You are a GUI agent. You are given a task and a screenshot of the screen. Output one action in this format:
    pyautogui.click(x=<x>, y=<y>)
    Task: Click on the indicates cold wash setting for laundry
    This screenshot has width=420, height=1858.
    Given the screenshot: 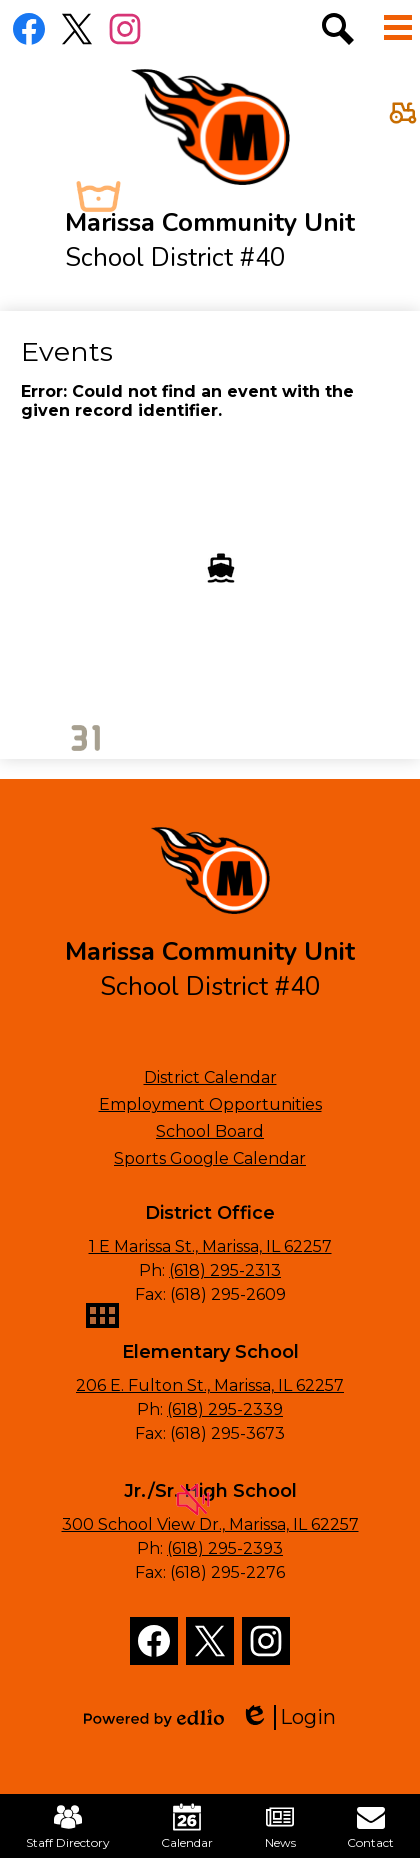 What is the action you would take?
    pyautogui.click(x=98, y=196)
    